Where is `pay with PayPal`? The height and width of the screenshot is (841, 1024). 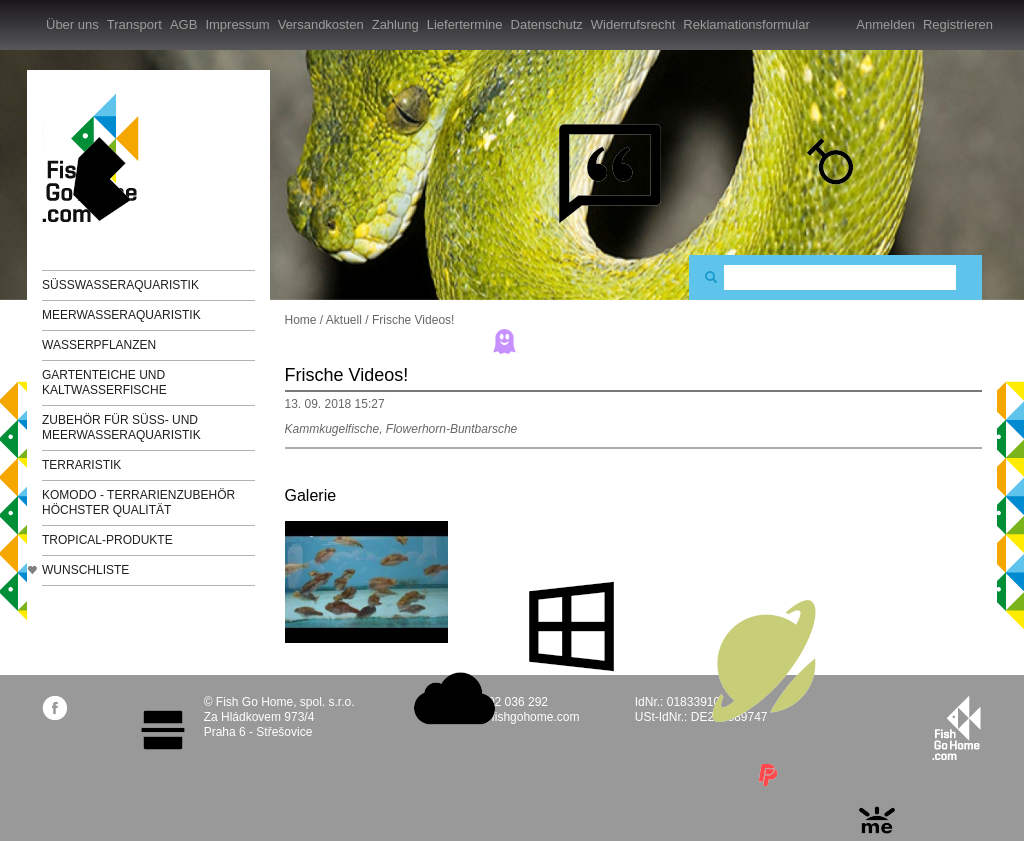 pay with PayPal is located at coordinates (768, 775).